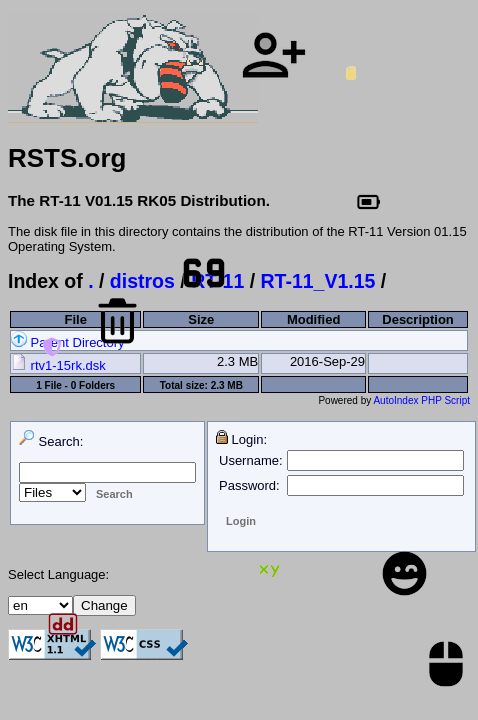  Describe the element at coordinates (274, 55) in the screenshot. I see `add a new contact or friend` at that location.